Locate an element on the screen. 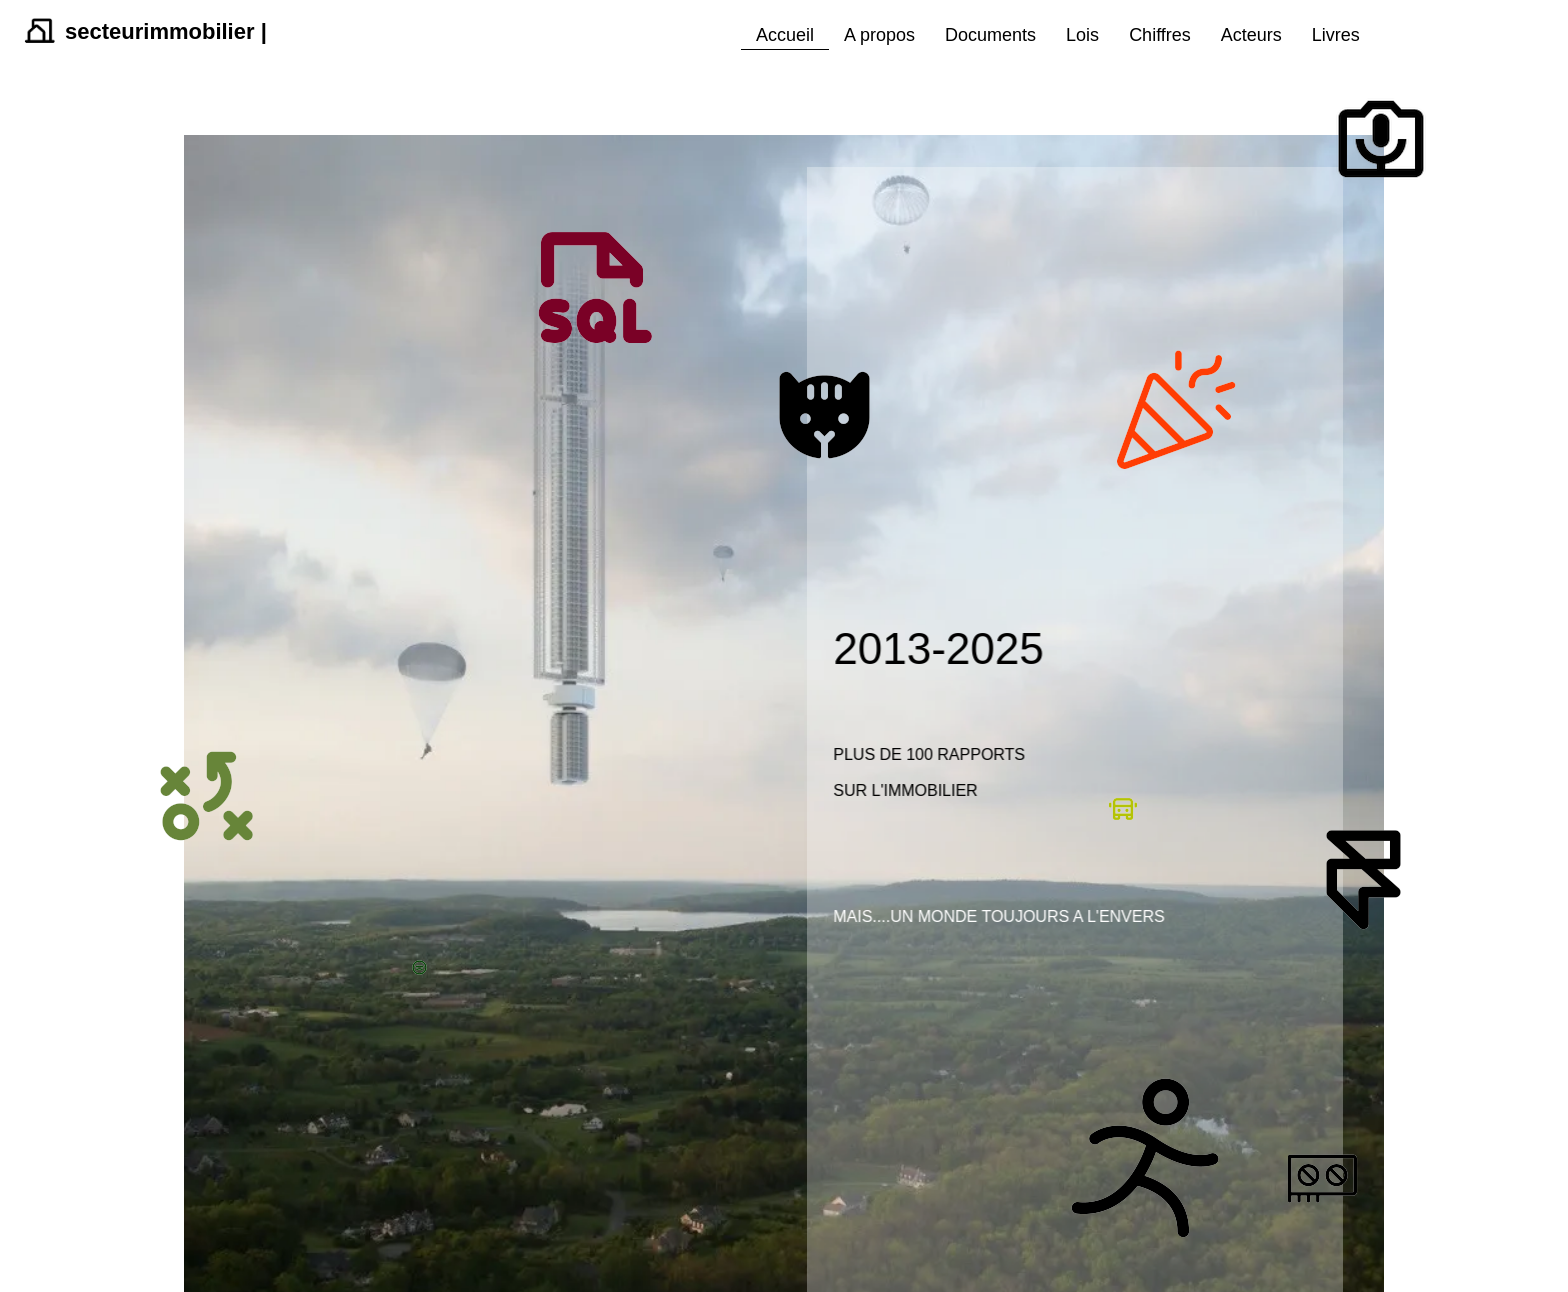 The image size is (1568, 1292). celebrate a completed milestone or achievement is located at coordinates (1169, 416).